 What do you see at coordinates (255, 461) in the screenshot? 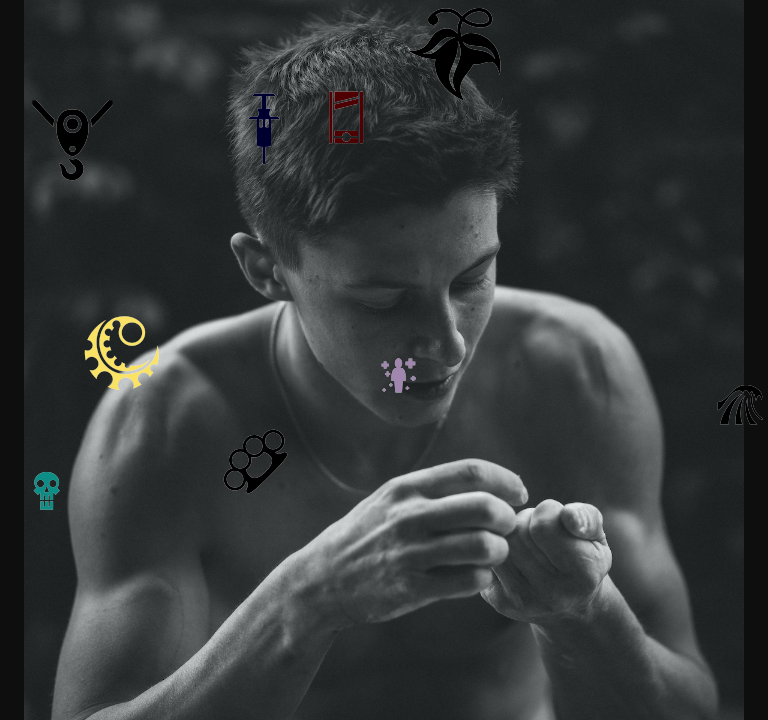
I see `equip brass knuckles weapon` at bounding box center [255, 461].